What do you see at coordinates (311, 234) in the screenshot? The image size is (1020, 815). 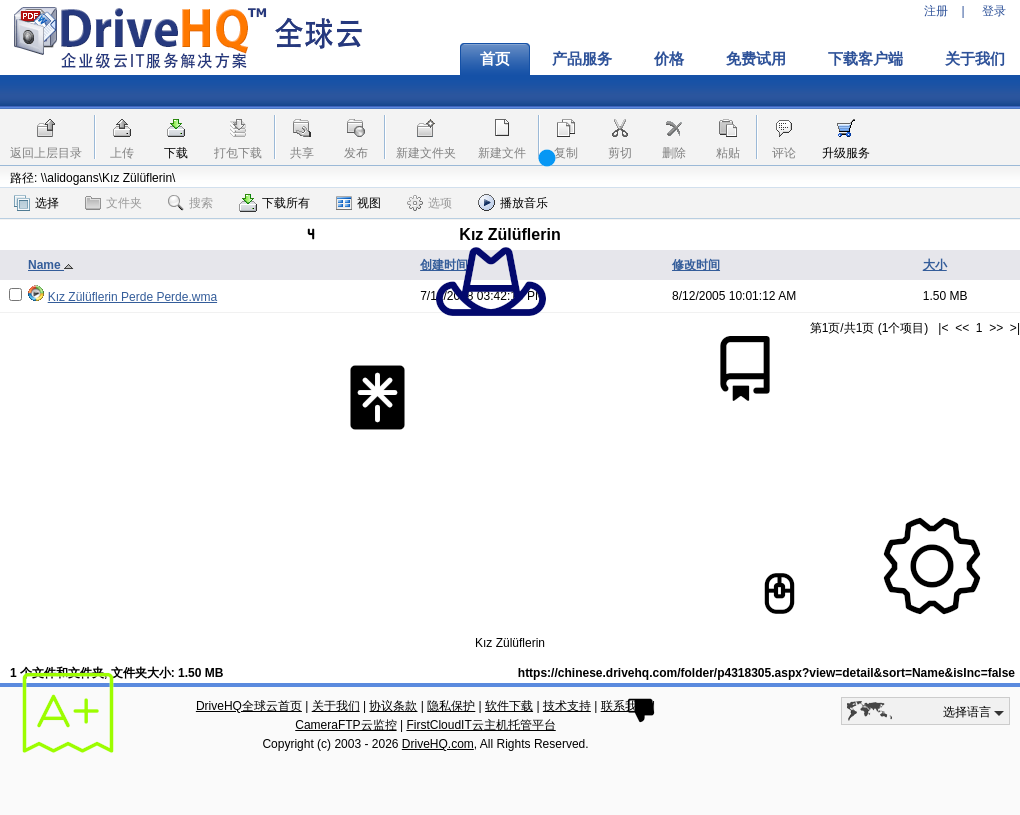 I see `indicates step 4 in a multi-step process` at bounding box center [311, 234].